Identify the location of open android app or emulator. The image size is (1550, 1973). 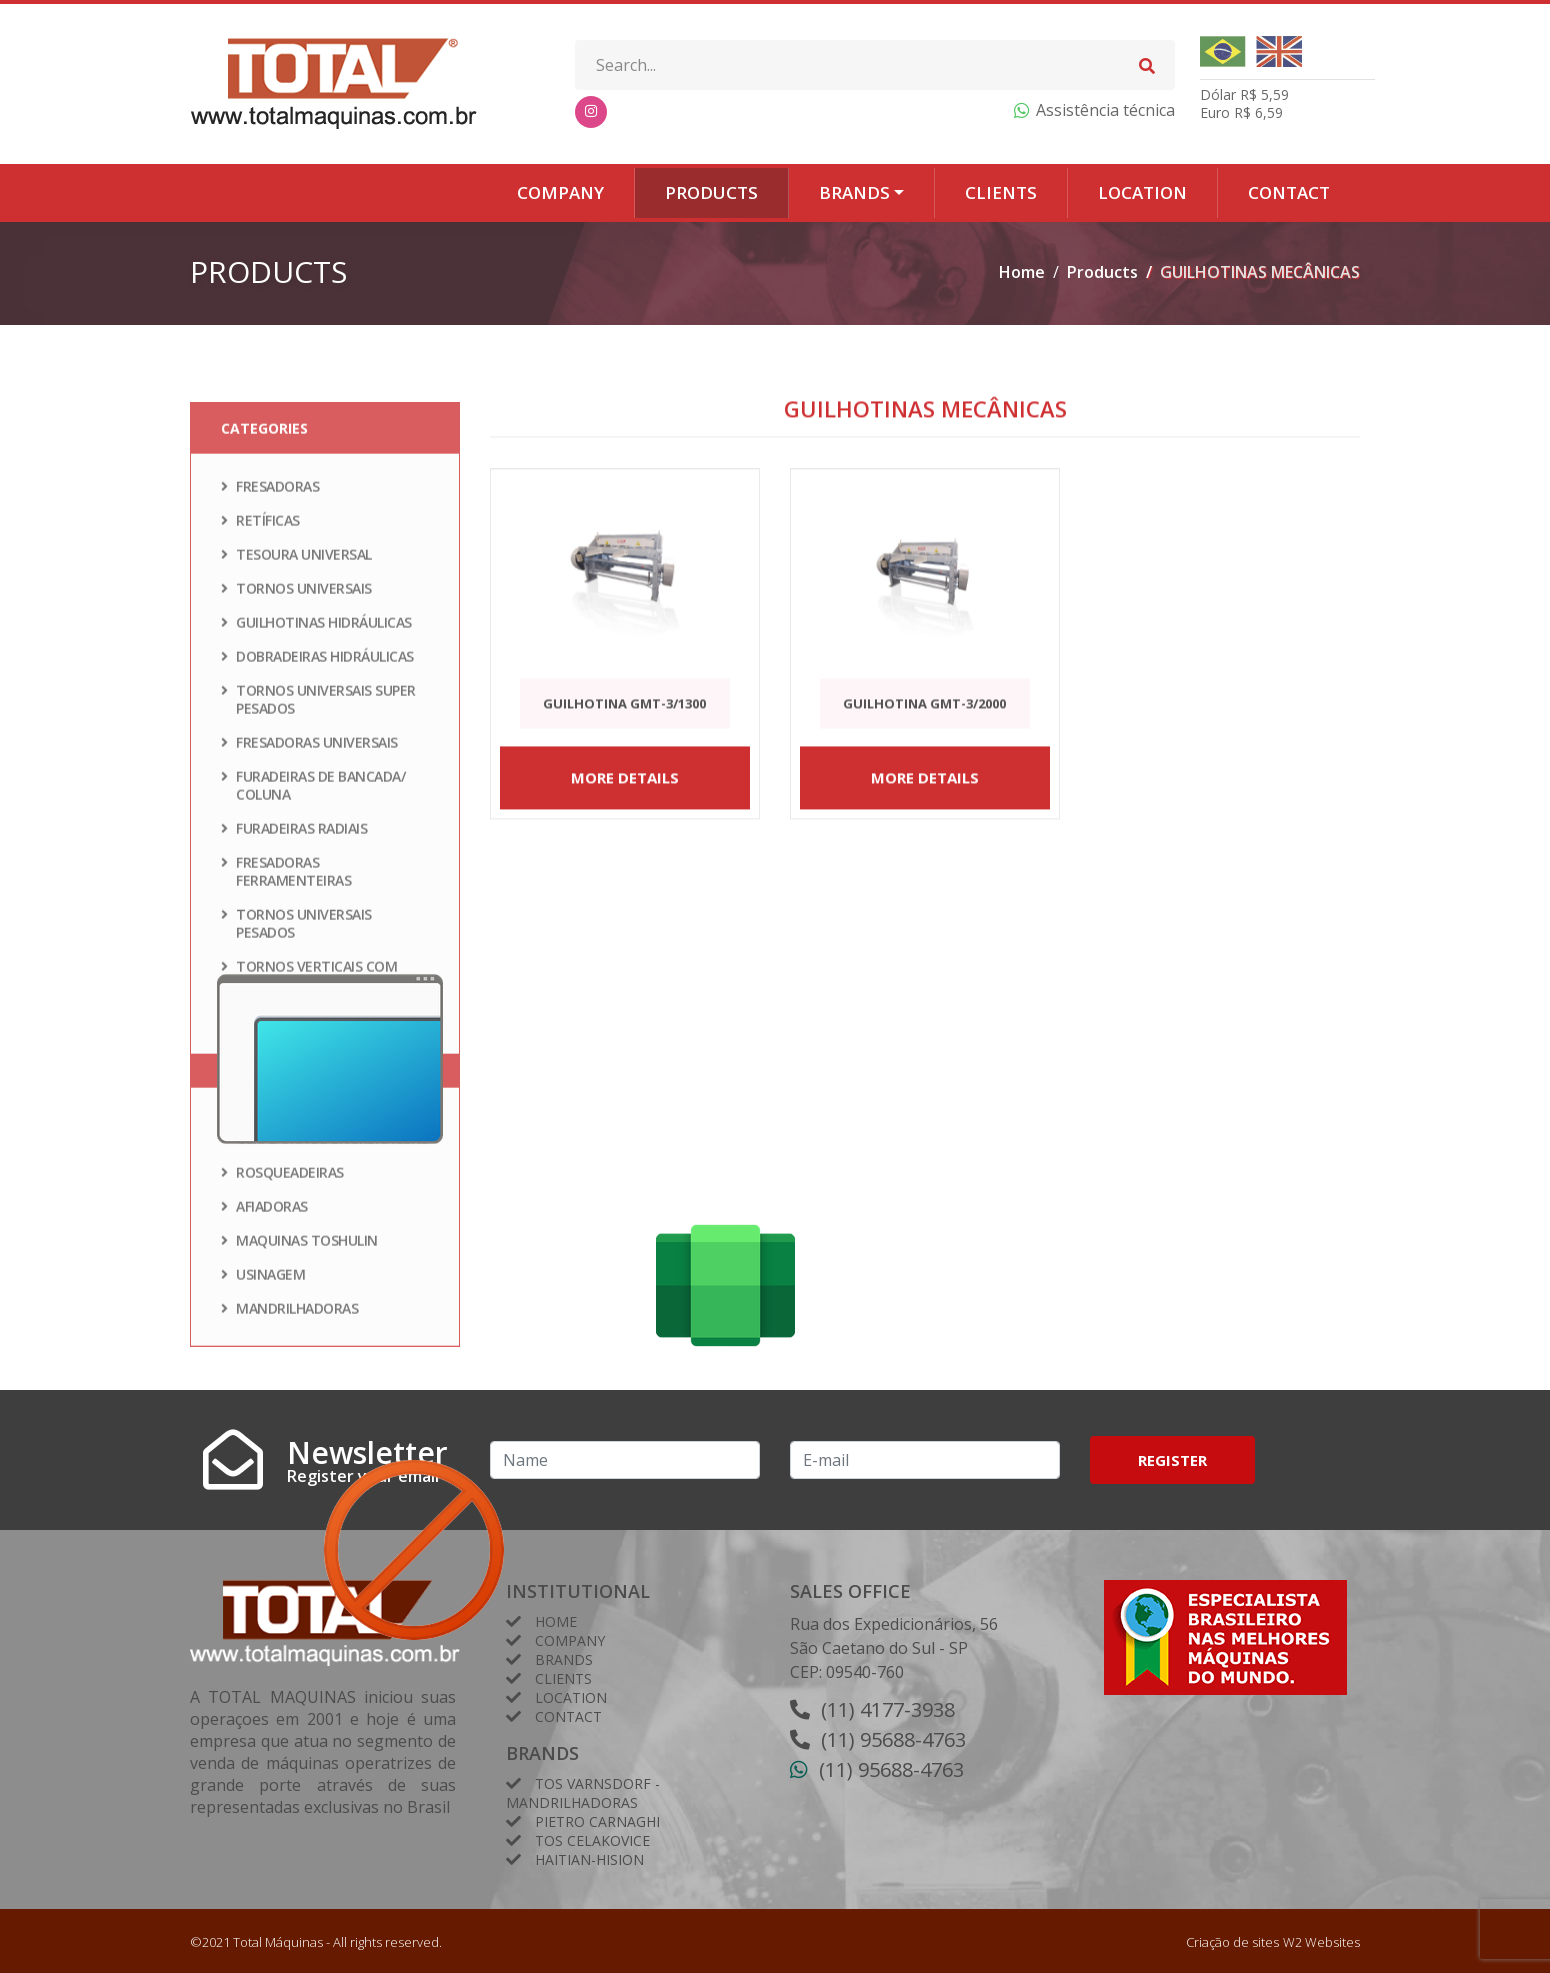
(725, 1285).